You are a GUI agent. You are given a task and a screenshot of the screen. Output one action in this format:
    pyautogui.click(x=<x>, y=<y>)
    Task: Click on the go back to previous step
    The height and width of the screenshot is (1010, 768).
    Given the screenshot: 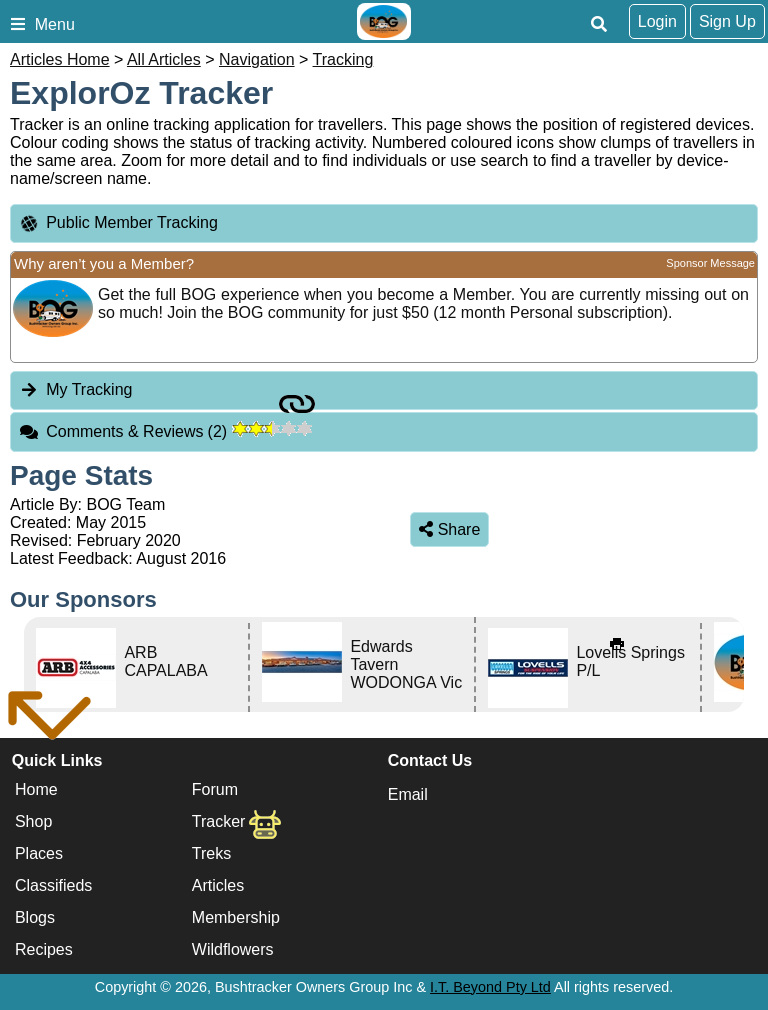 What is the action you would take?
    pyautogui.click(x=49, y=712)
    